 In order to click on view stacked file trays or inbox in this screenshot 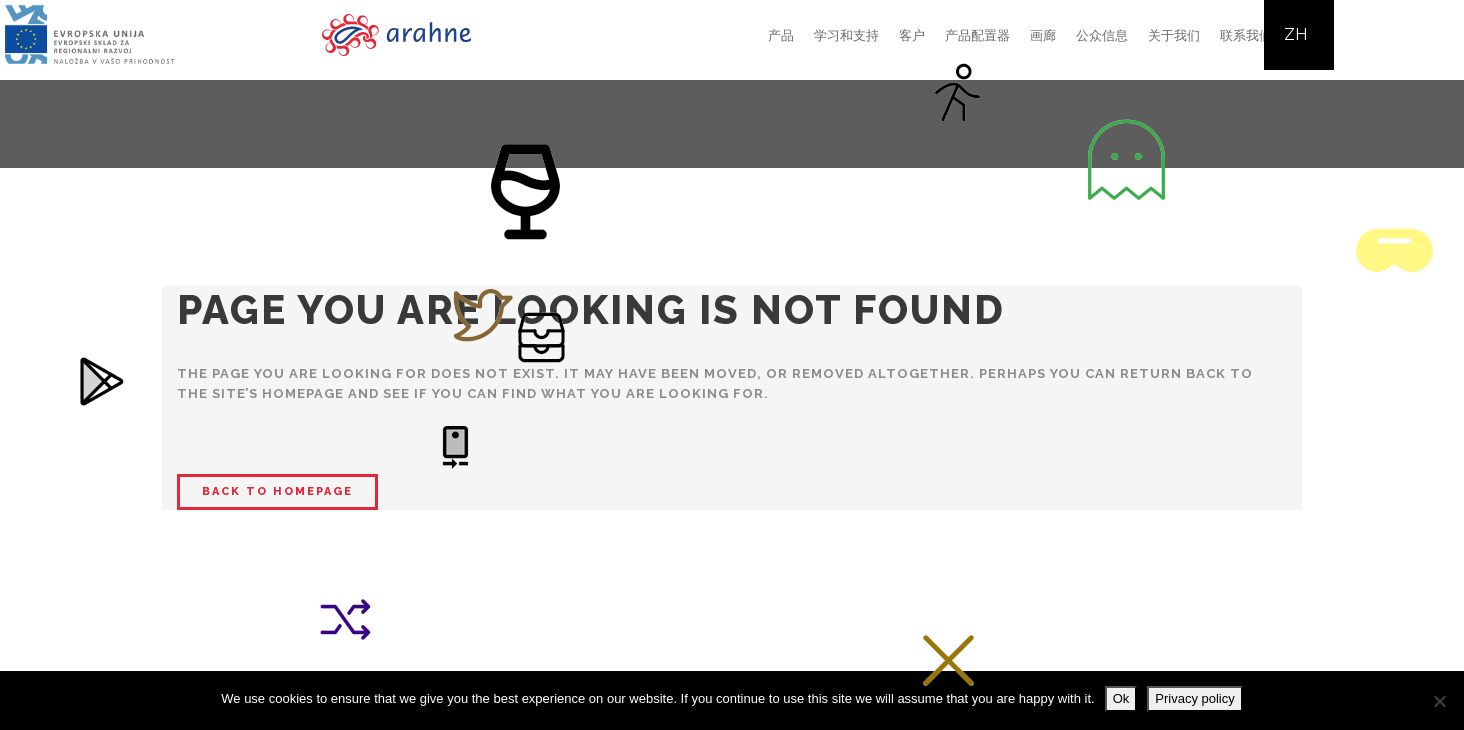, I will do `click(541, 337)`.